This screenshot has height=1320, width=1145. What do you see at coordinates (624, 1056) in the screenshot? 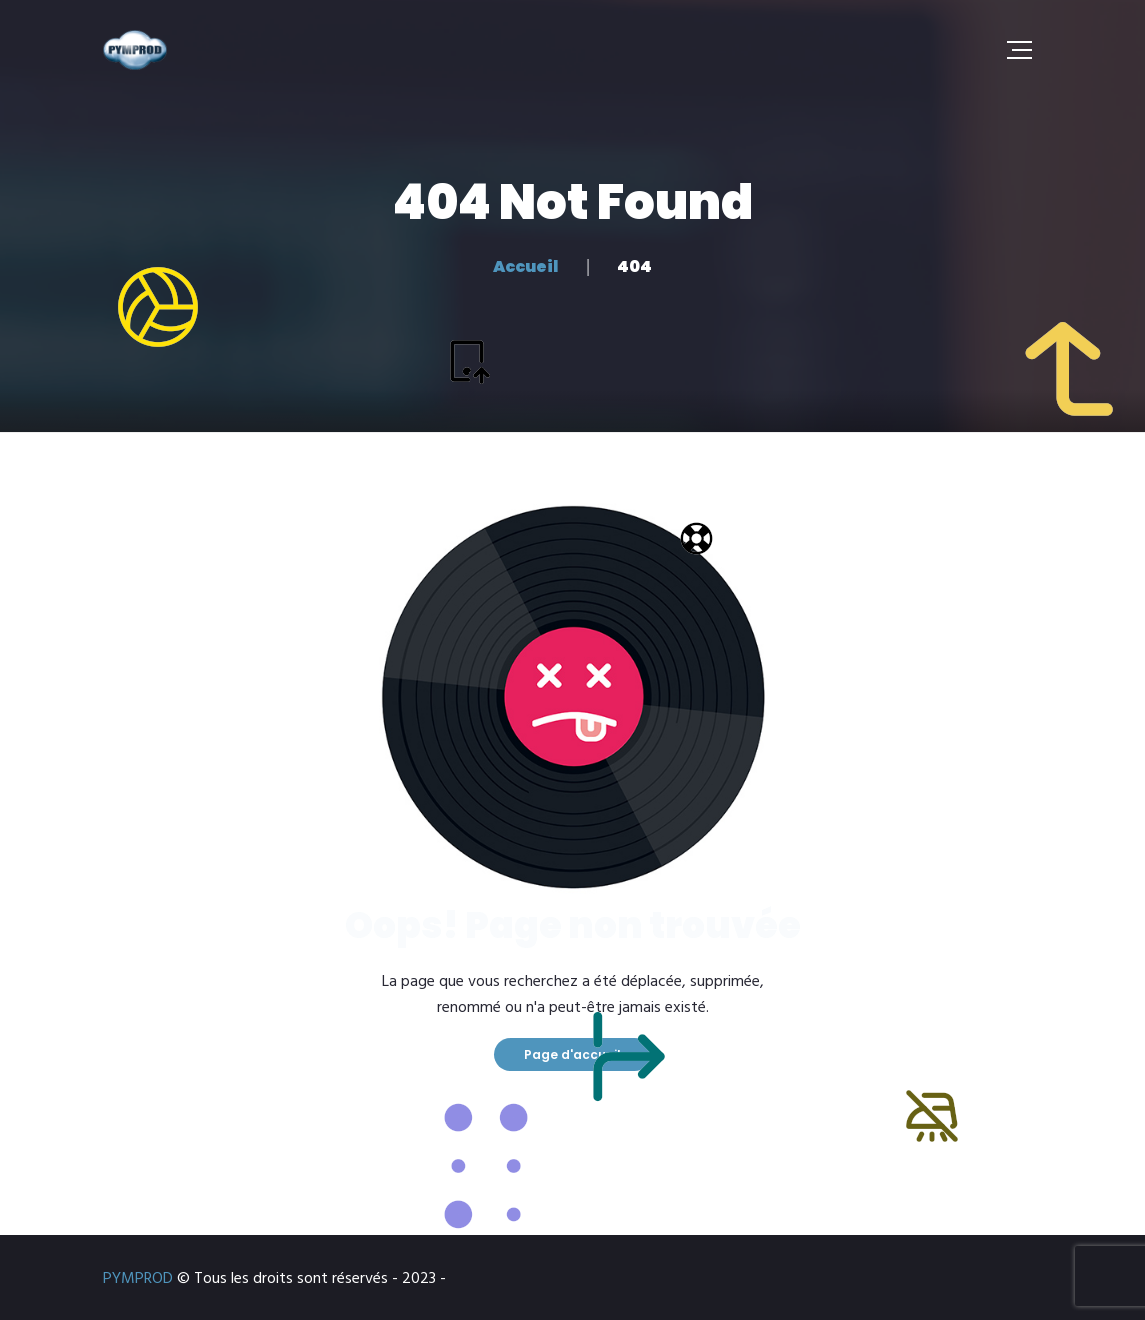
I see `take the next right turn` at bounding box center [624, 1056].